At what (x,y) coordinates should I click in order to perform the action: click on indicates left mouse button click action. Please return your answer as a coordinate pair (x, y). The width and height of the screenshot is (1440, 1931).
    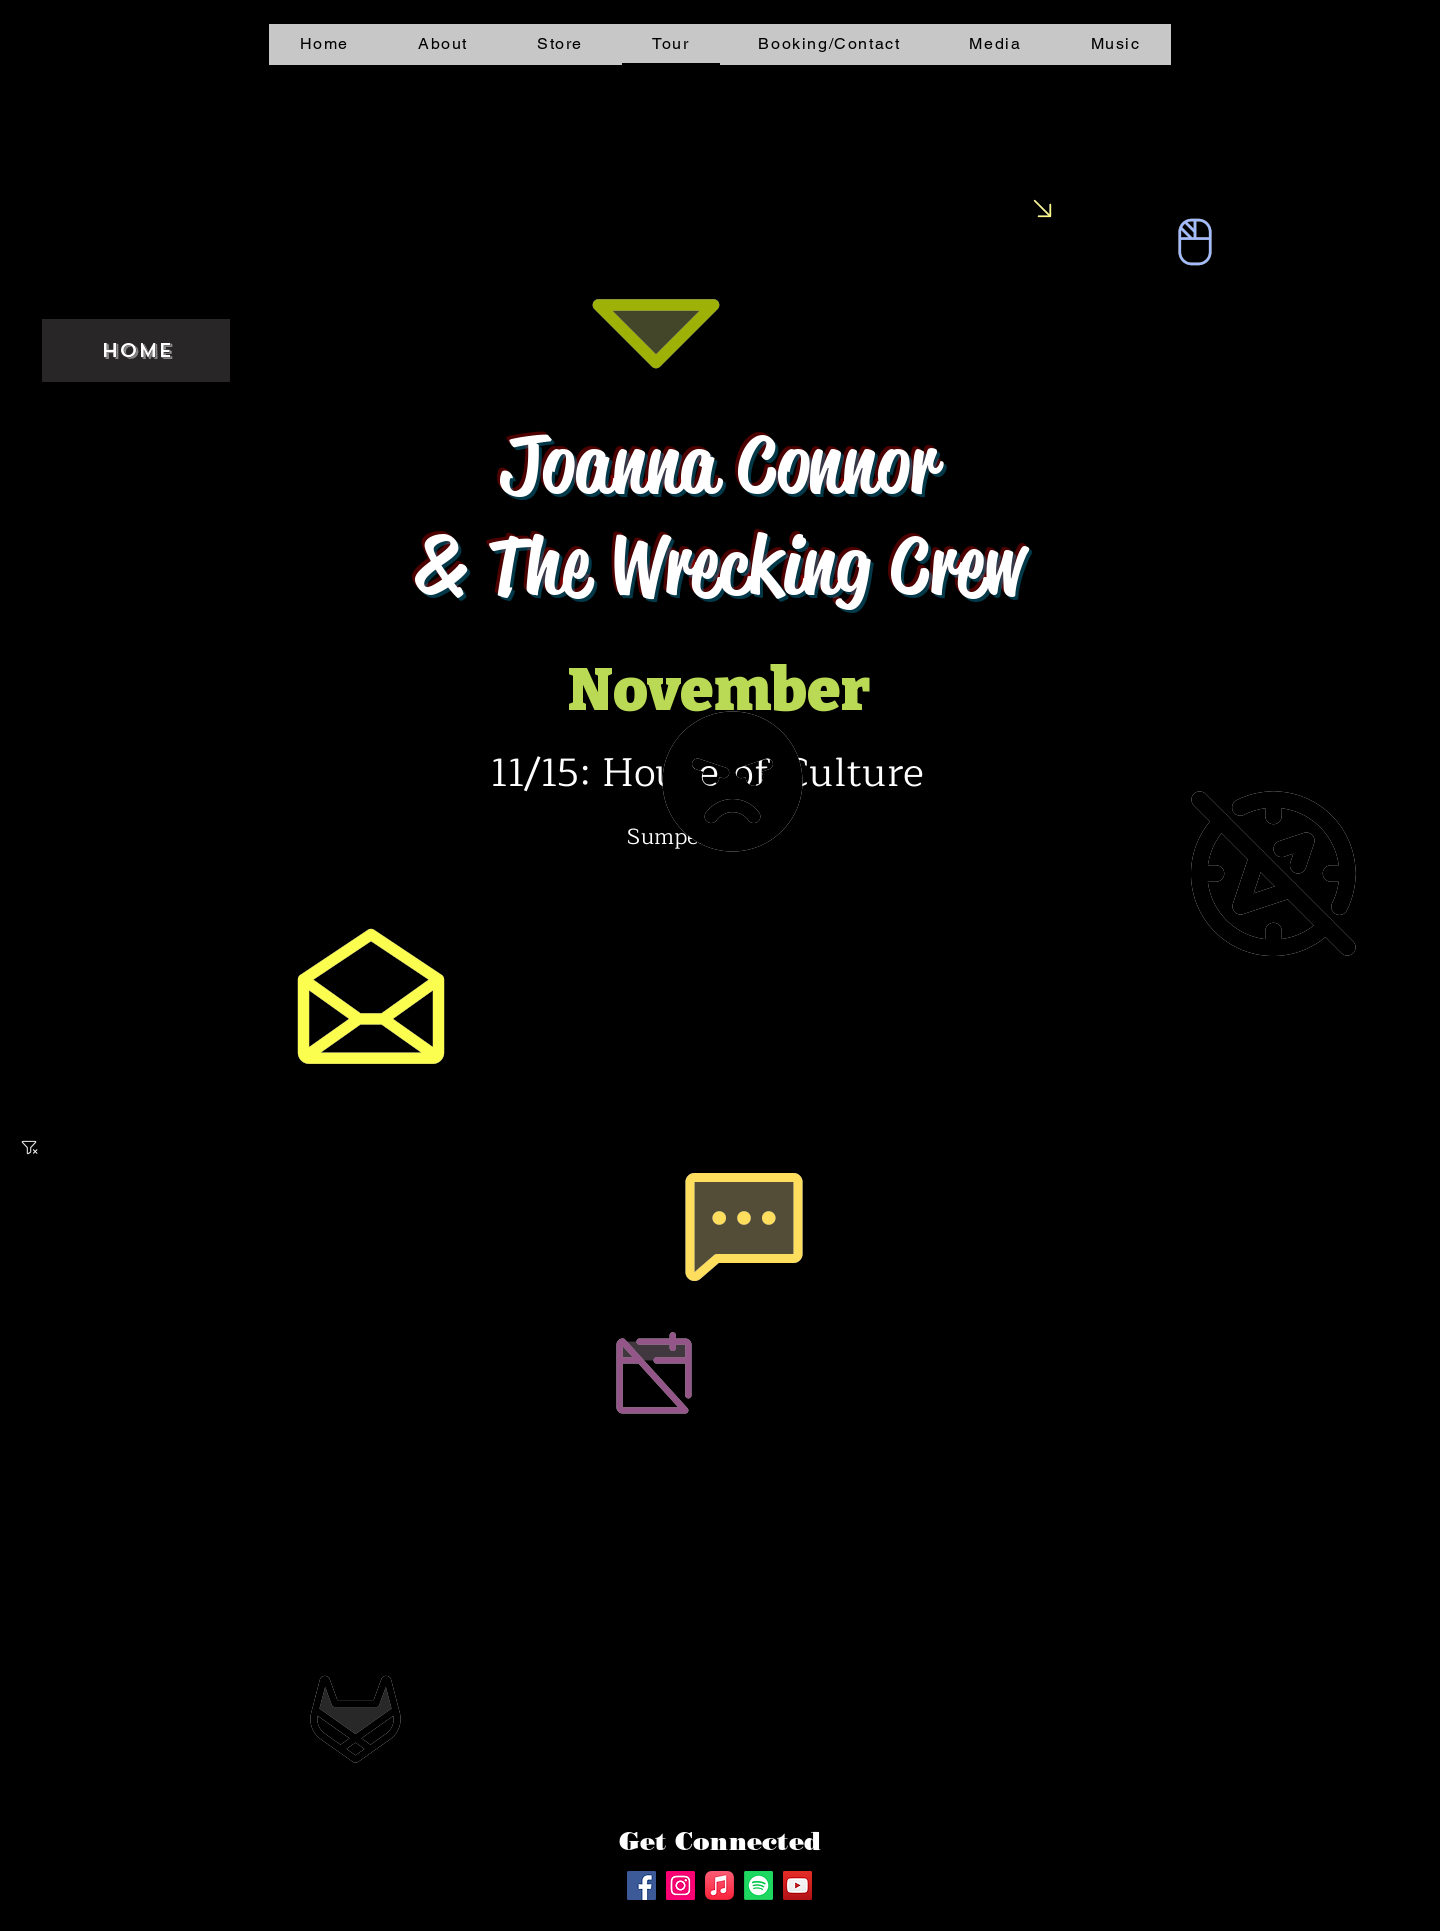
    Looking at the image, I should click on (1195, 242).